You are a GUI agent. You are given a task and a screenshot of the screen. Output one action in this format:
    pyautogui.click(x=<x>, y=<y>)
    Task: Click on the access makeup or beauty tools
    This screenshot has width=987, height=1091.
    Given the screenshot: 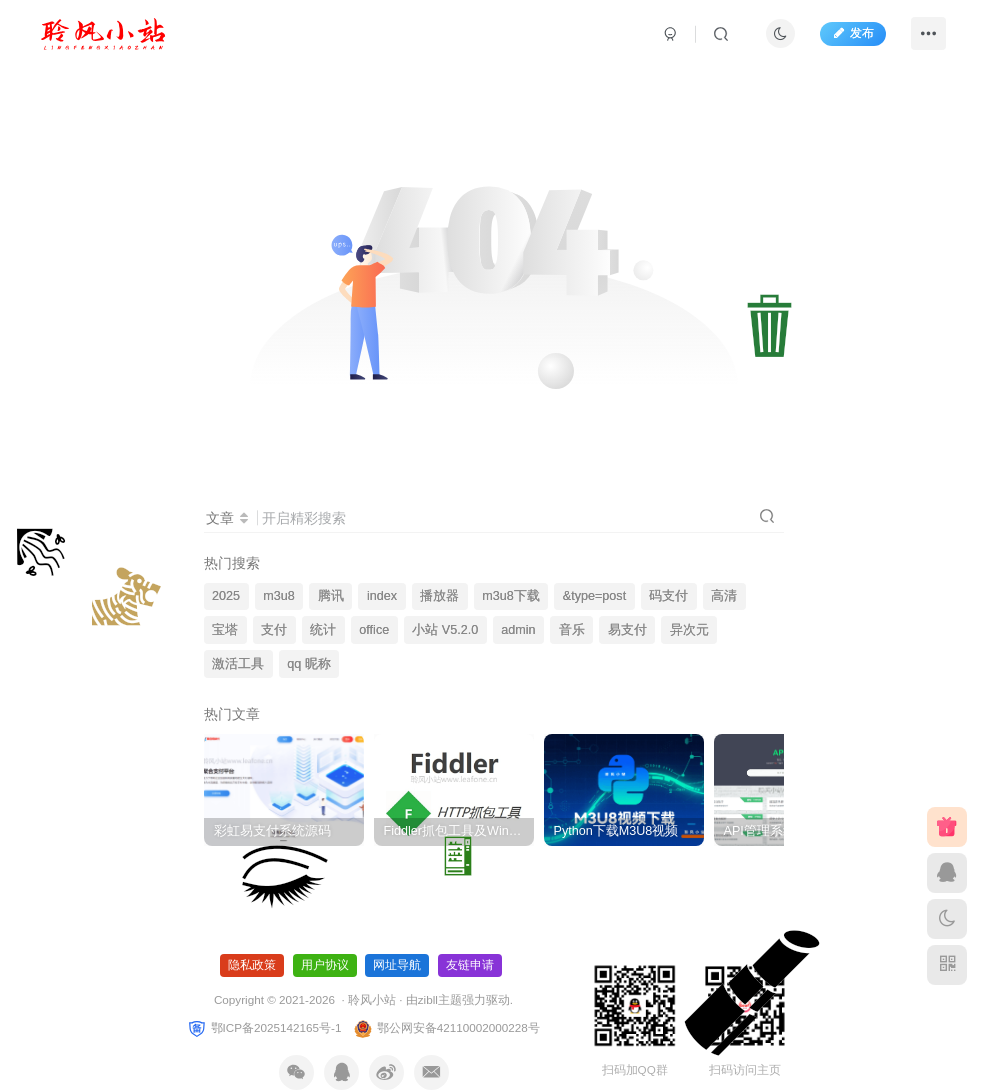 What is the action you would take?
    pyautogui.click(x=752, y=993)
    